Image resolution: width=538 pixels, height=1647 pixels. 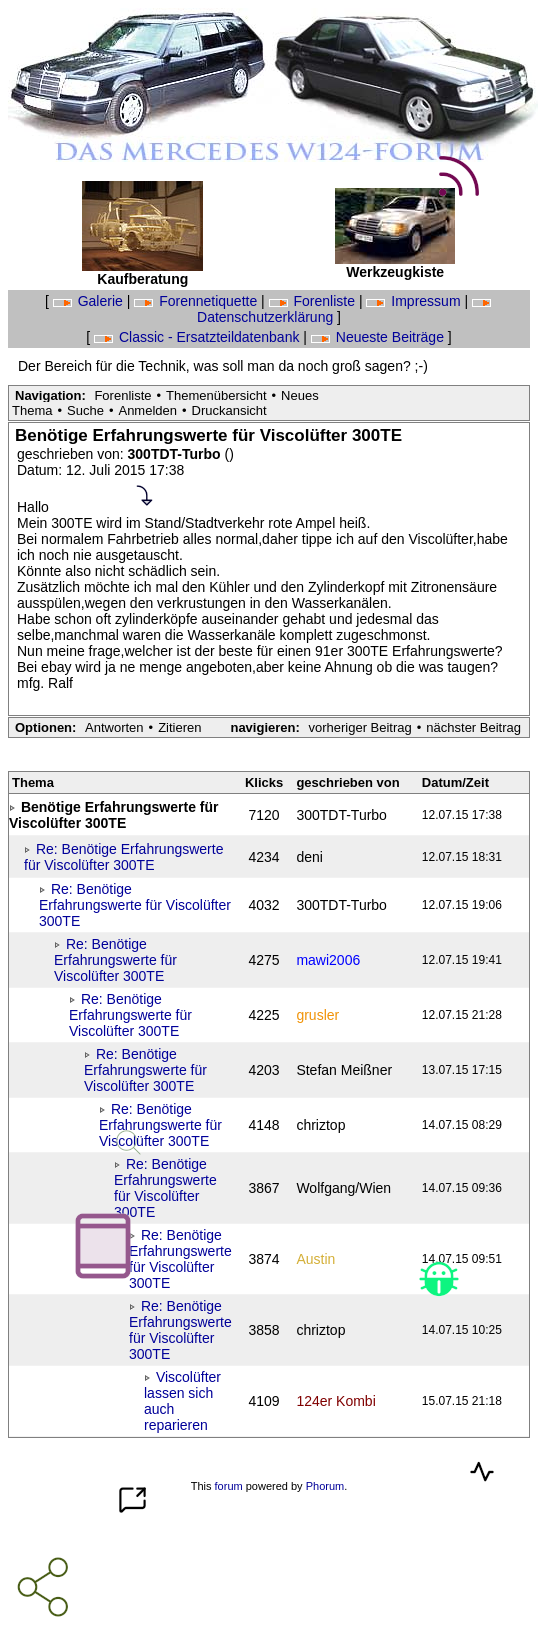 What do you see at coordinates (132, 1499) in the screenshot?
I see `share this conversation` at bounding box center [132, 1499].